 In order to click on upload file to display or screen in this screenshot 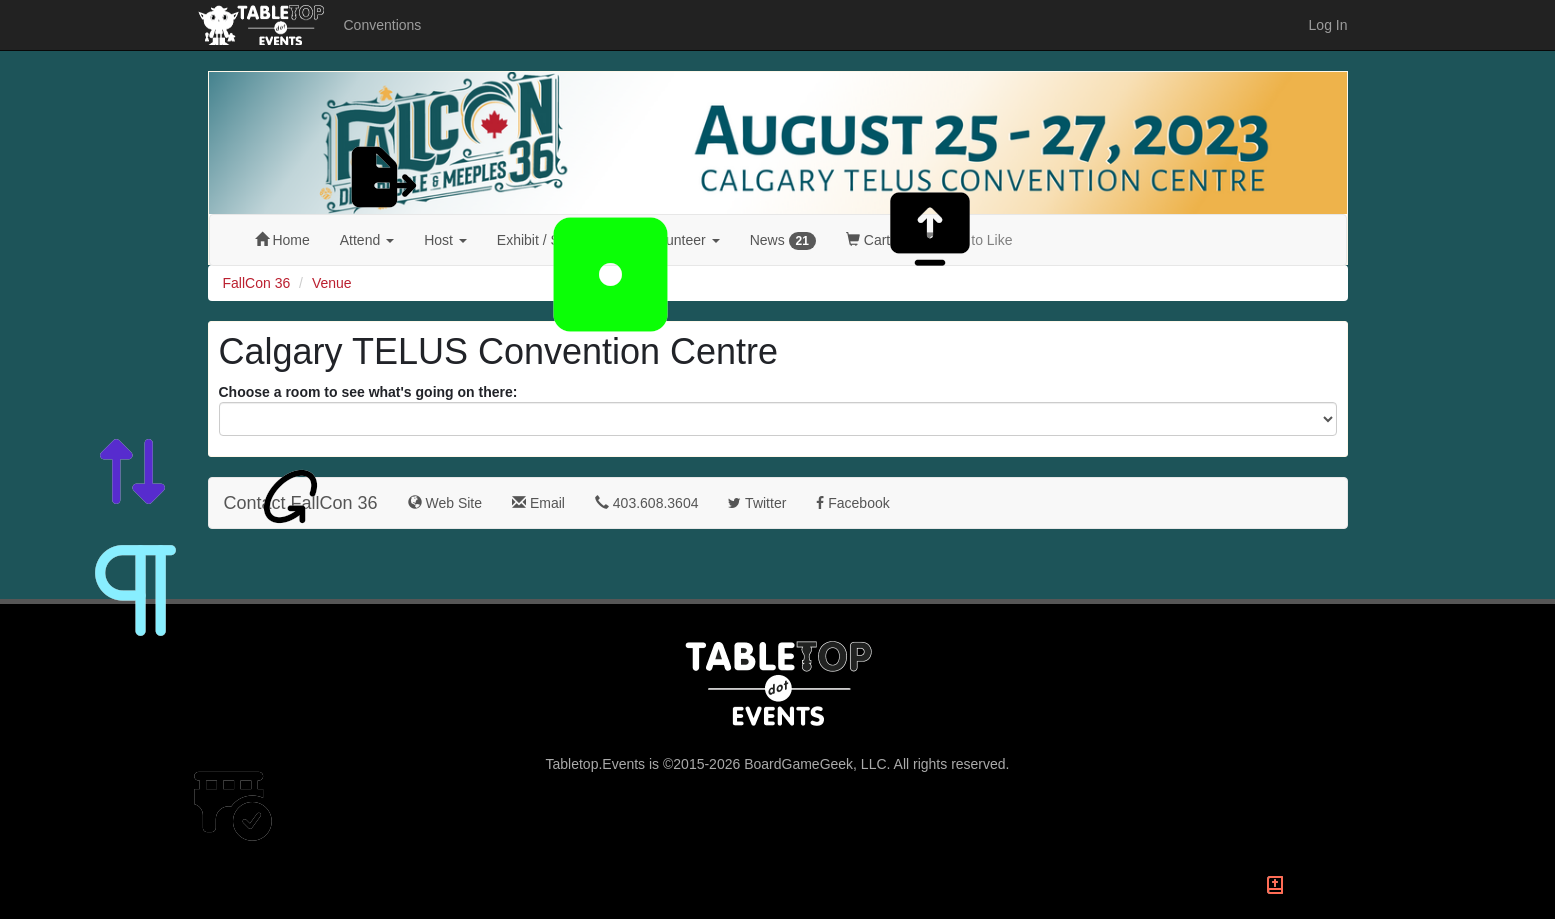, I will do `click(930, 226)`.